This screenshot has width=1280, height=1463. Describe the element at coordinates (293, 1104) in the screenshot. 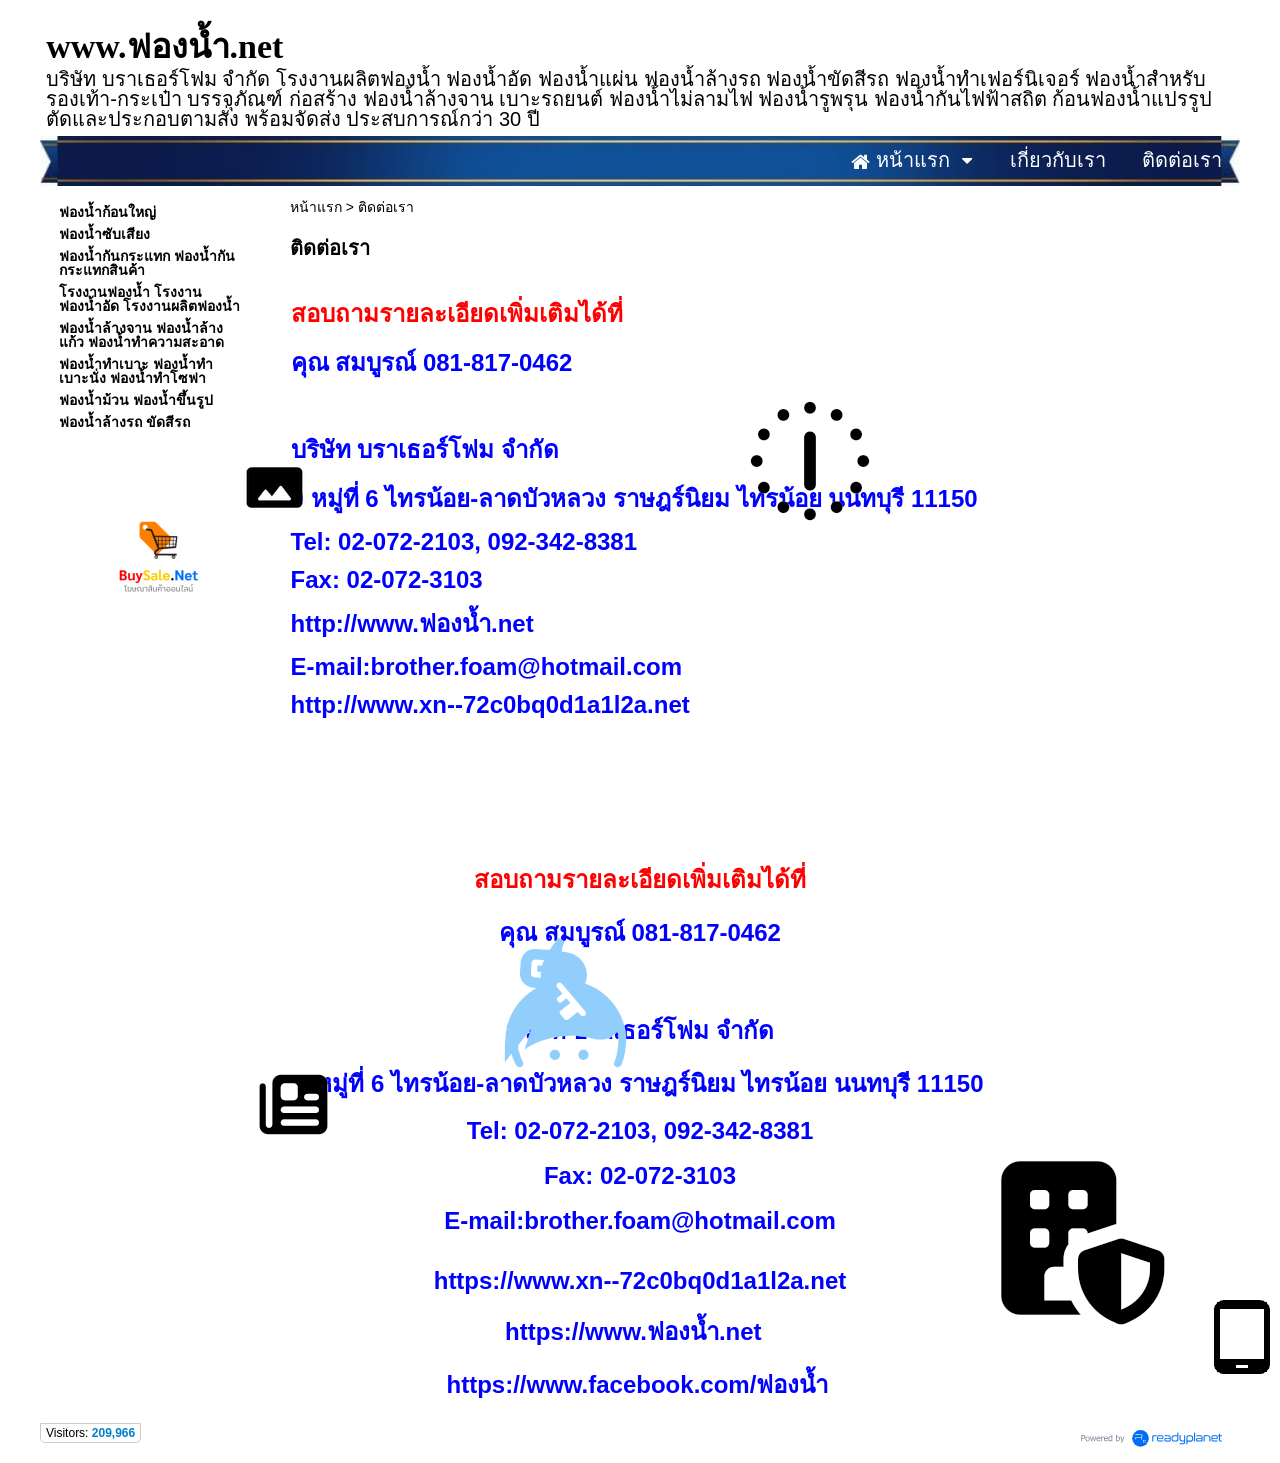

I see `view news feed or articles` at that location.